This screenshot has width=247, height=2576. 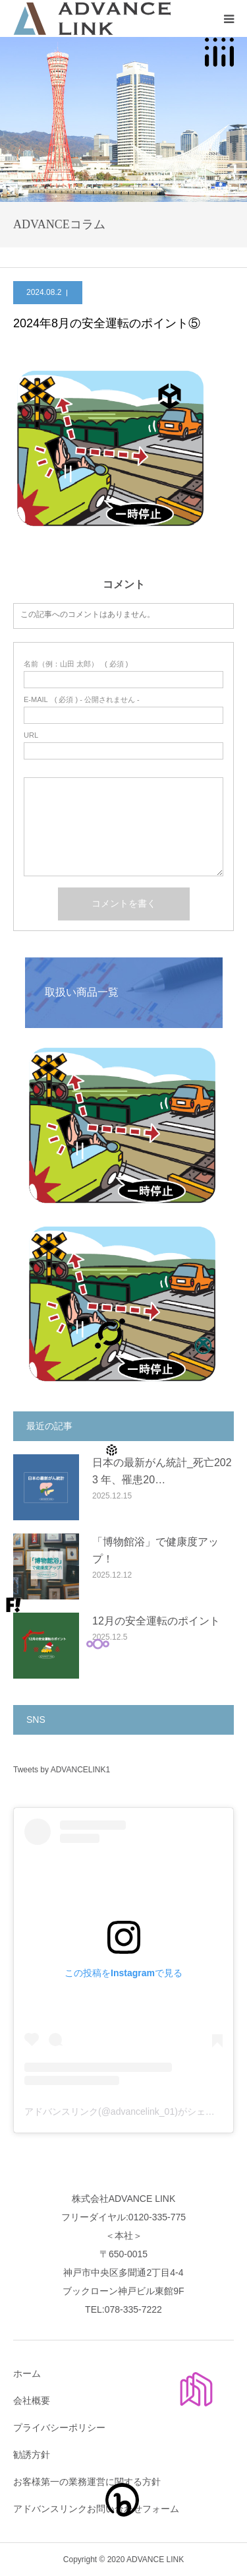 What do you see at coordinates (111, 1450) in the screenshot?
I see `open pulumi infrastructure as code dashboard` at bounding box center [111, 1450].